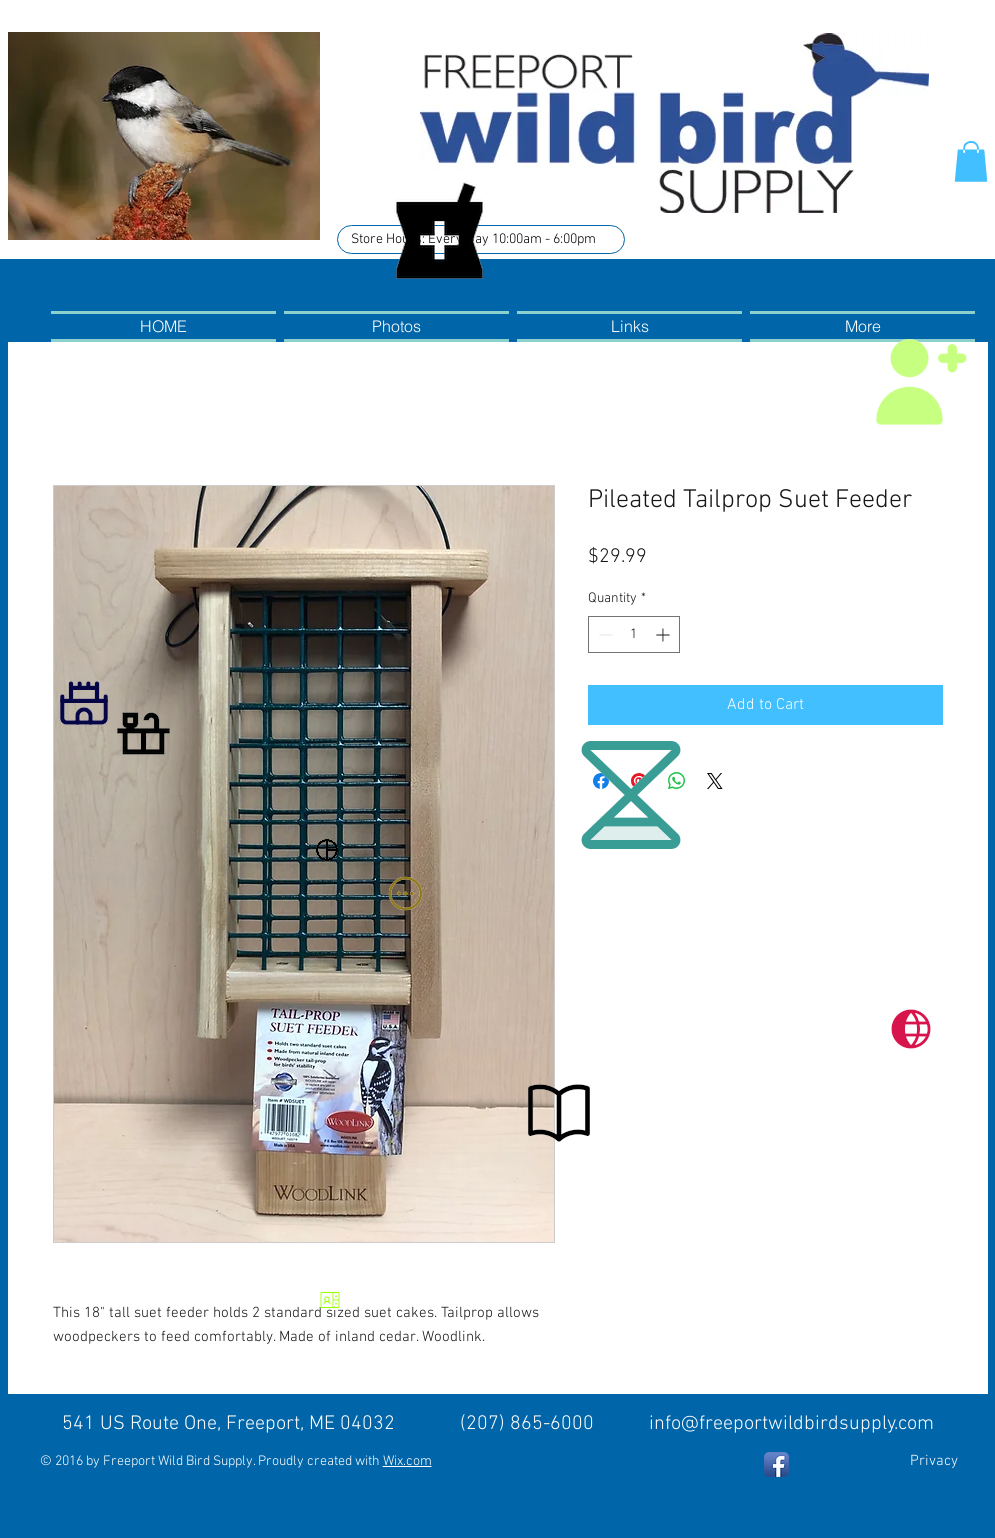 The image size is (995, 1538). What do you see at coordinates (559, 1113) in the screenshot?
I see `open reading mode or e-reader` at bounding box center [559, 1113].